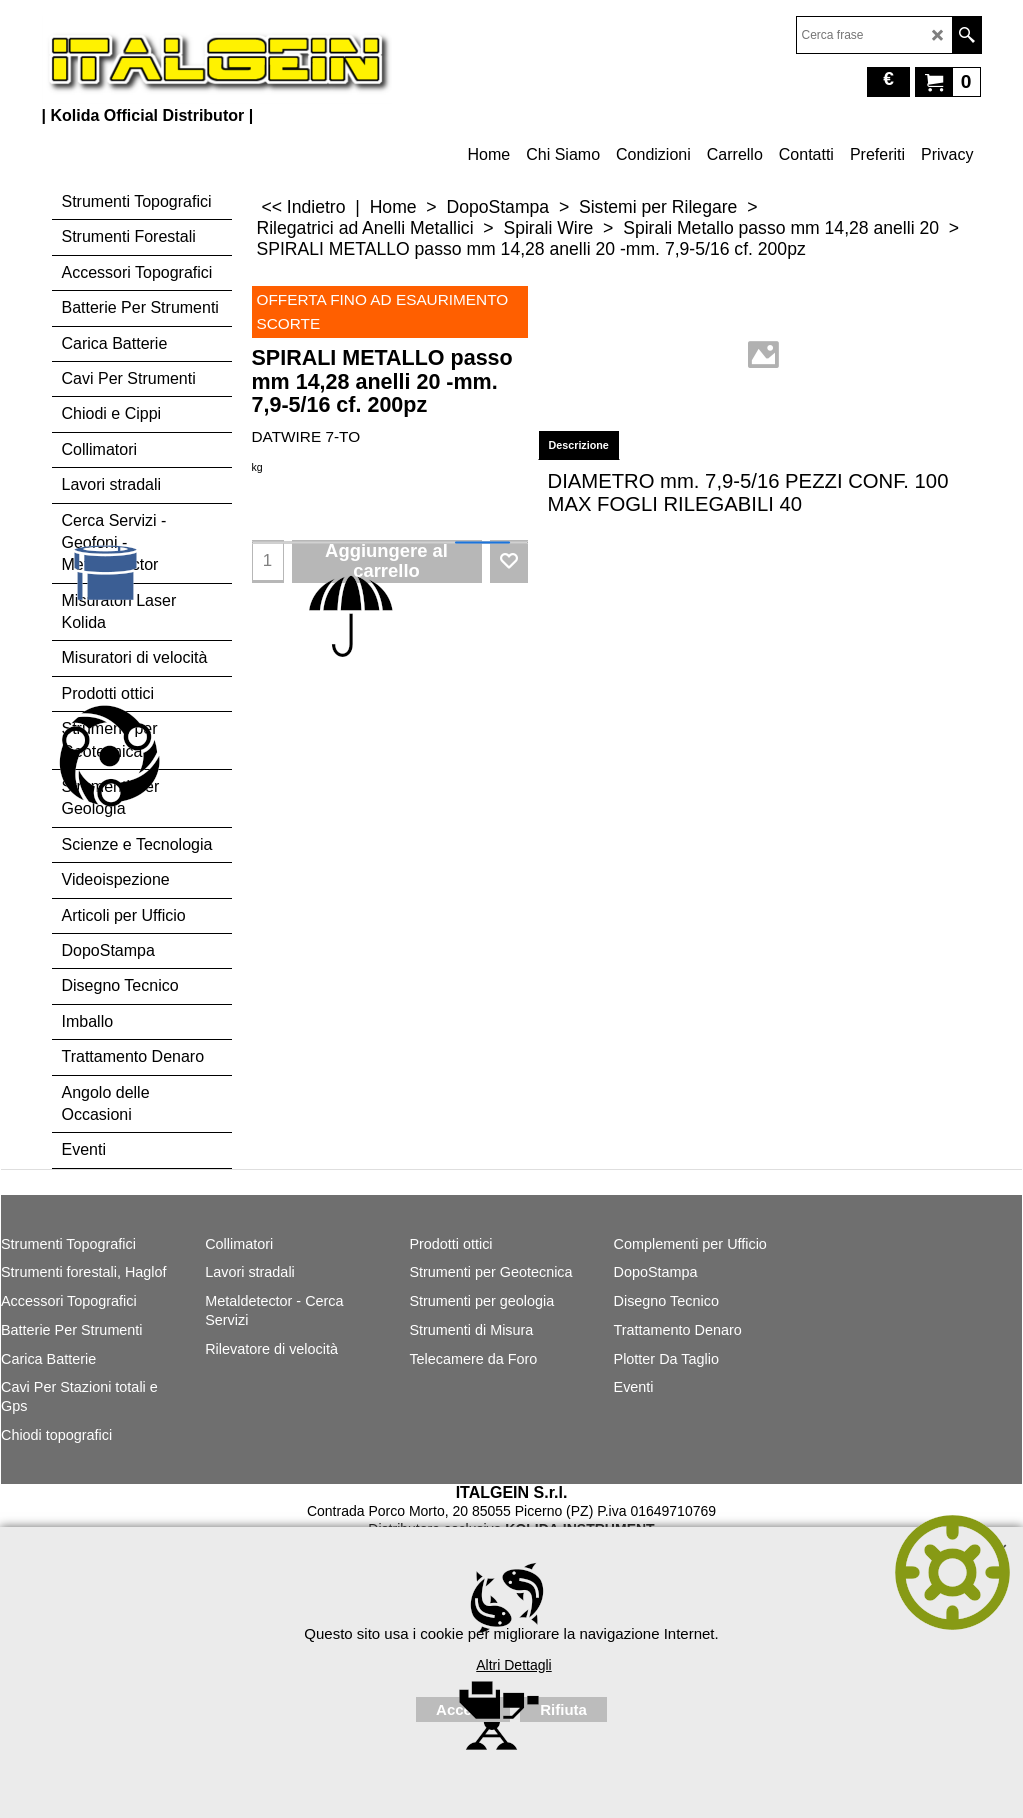 This screenshot has width=1023, height=1818. Describe the element at coordinates (109, 756) in the screenshot. I see `decorative symbol representing infinity or interconnection` at that location.